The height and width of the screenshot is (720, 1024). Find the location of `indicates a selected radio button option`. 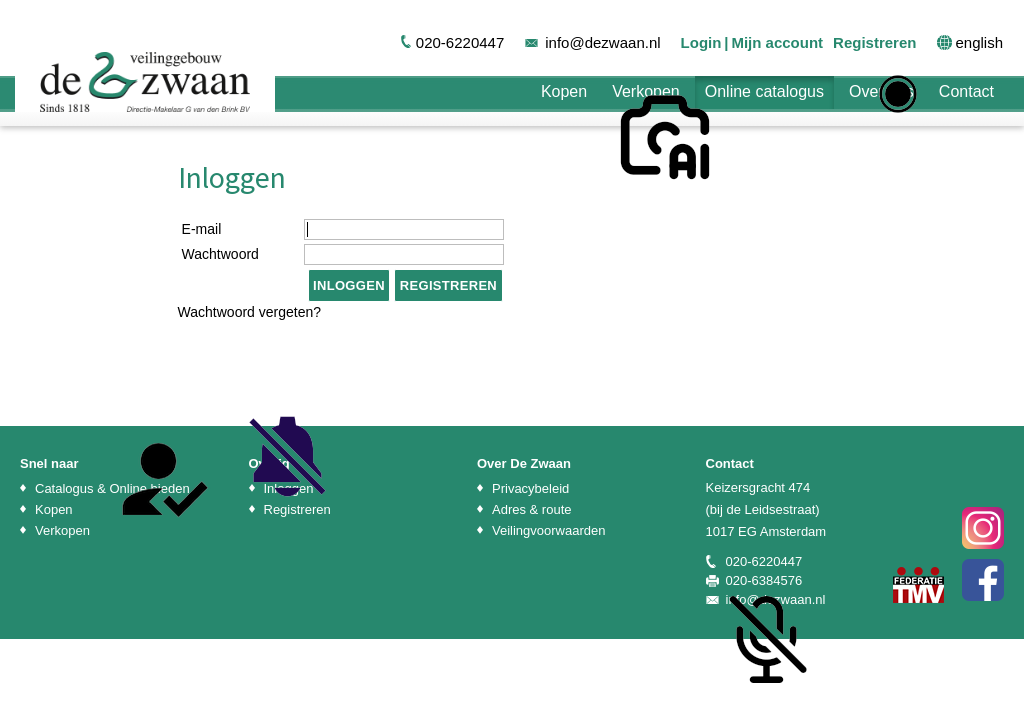

indicates a selected radio button option is located at coordinates (898, 94).